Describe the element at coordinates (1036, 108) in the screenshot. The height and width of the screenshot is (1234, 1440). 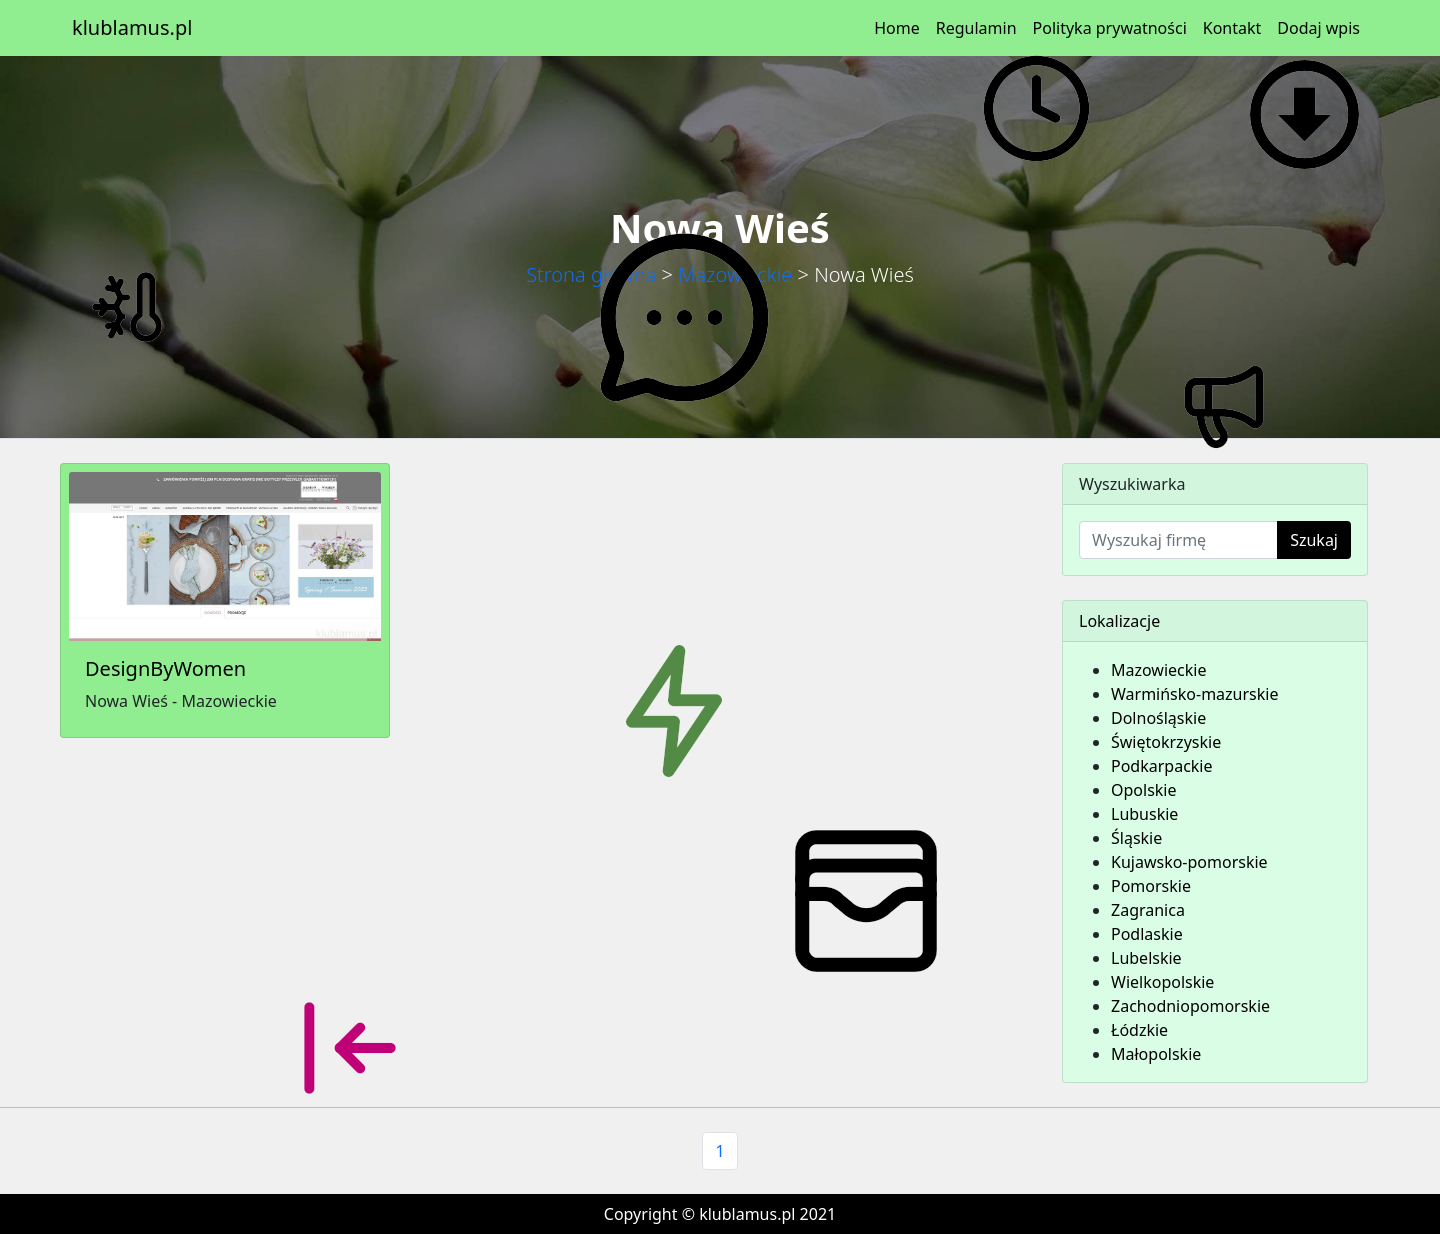
I see `view current time` at that location.